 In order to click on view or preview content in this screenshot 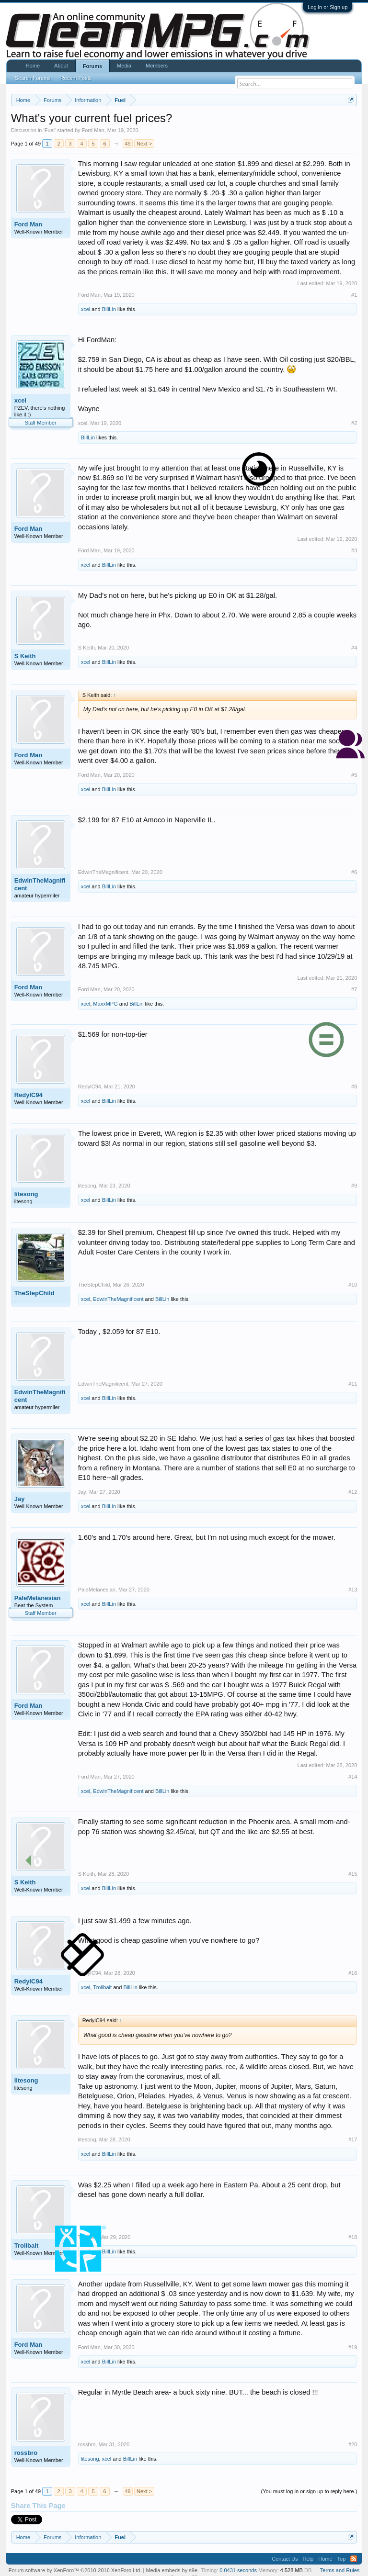, I will do `click(259, 469)`.